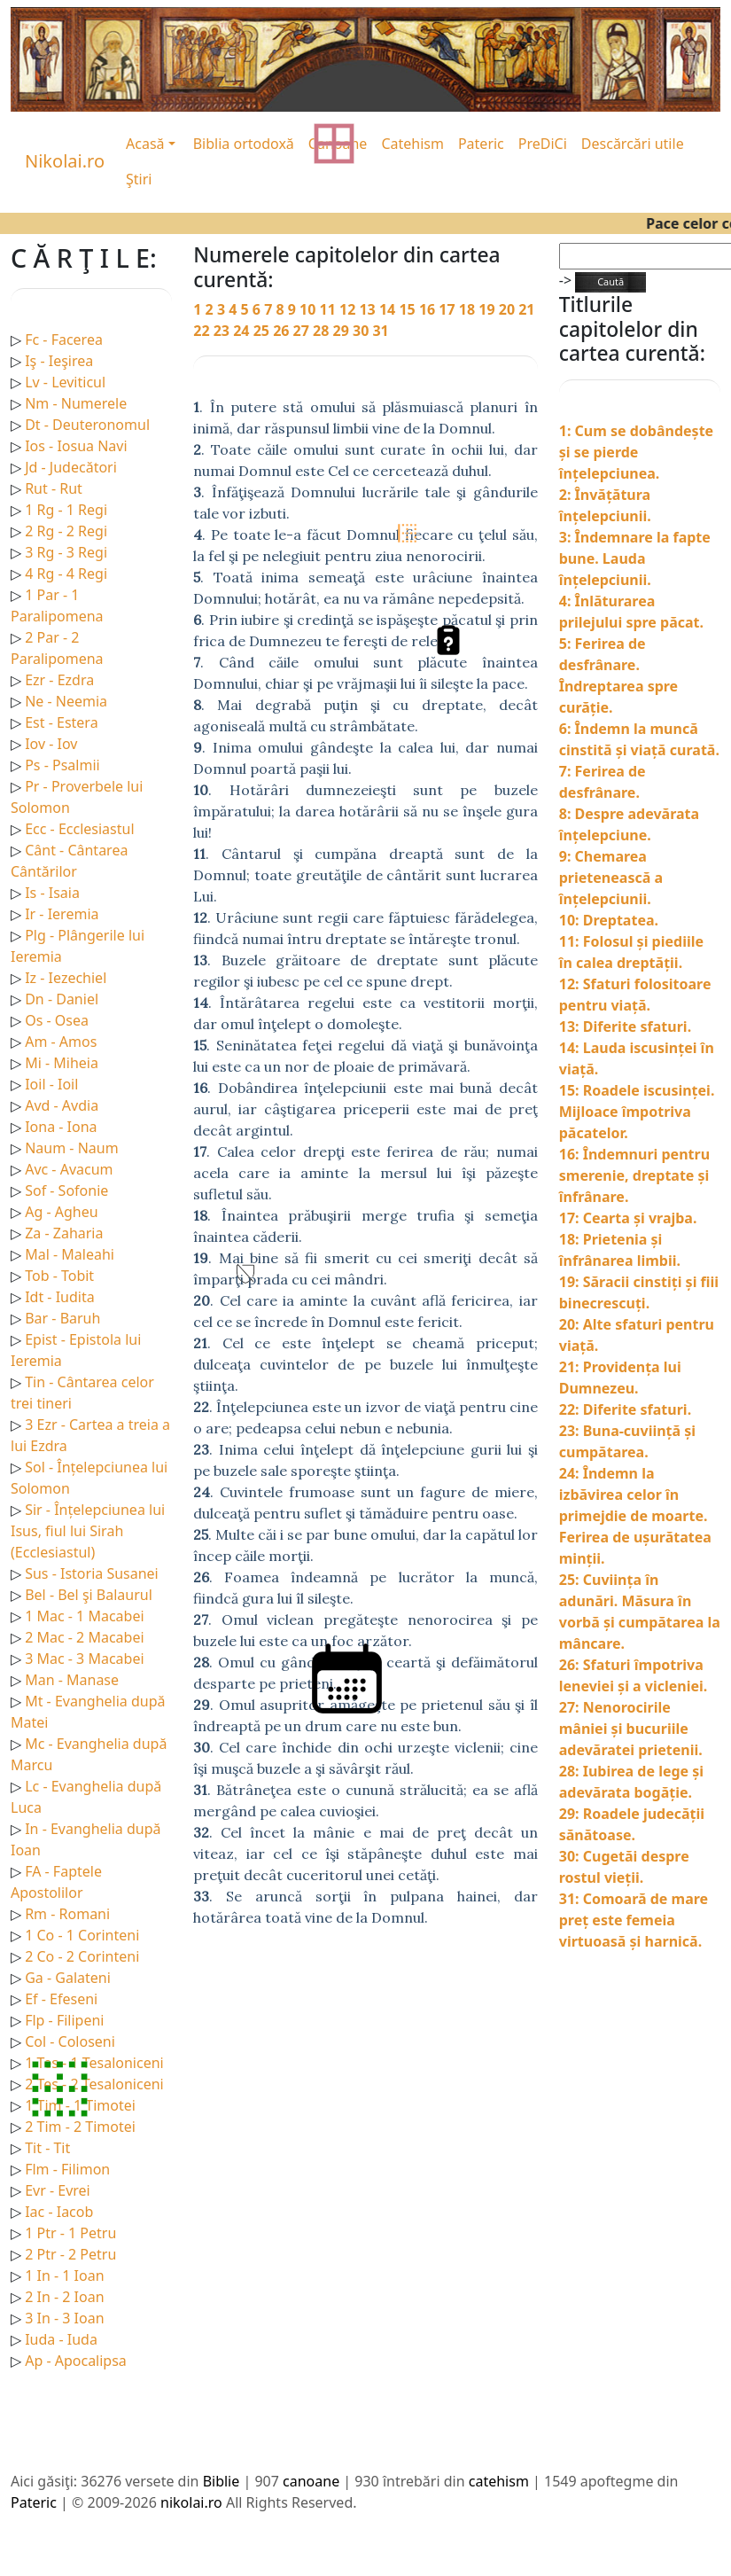  I want to click on remove all borders from selected cells or elements, so click(59, 2088).